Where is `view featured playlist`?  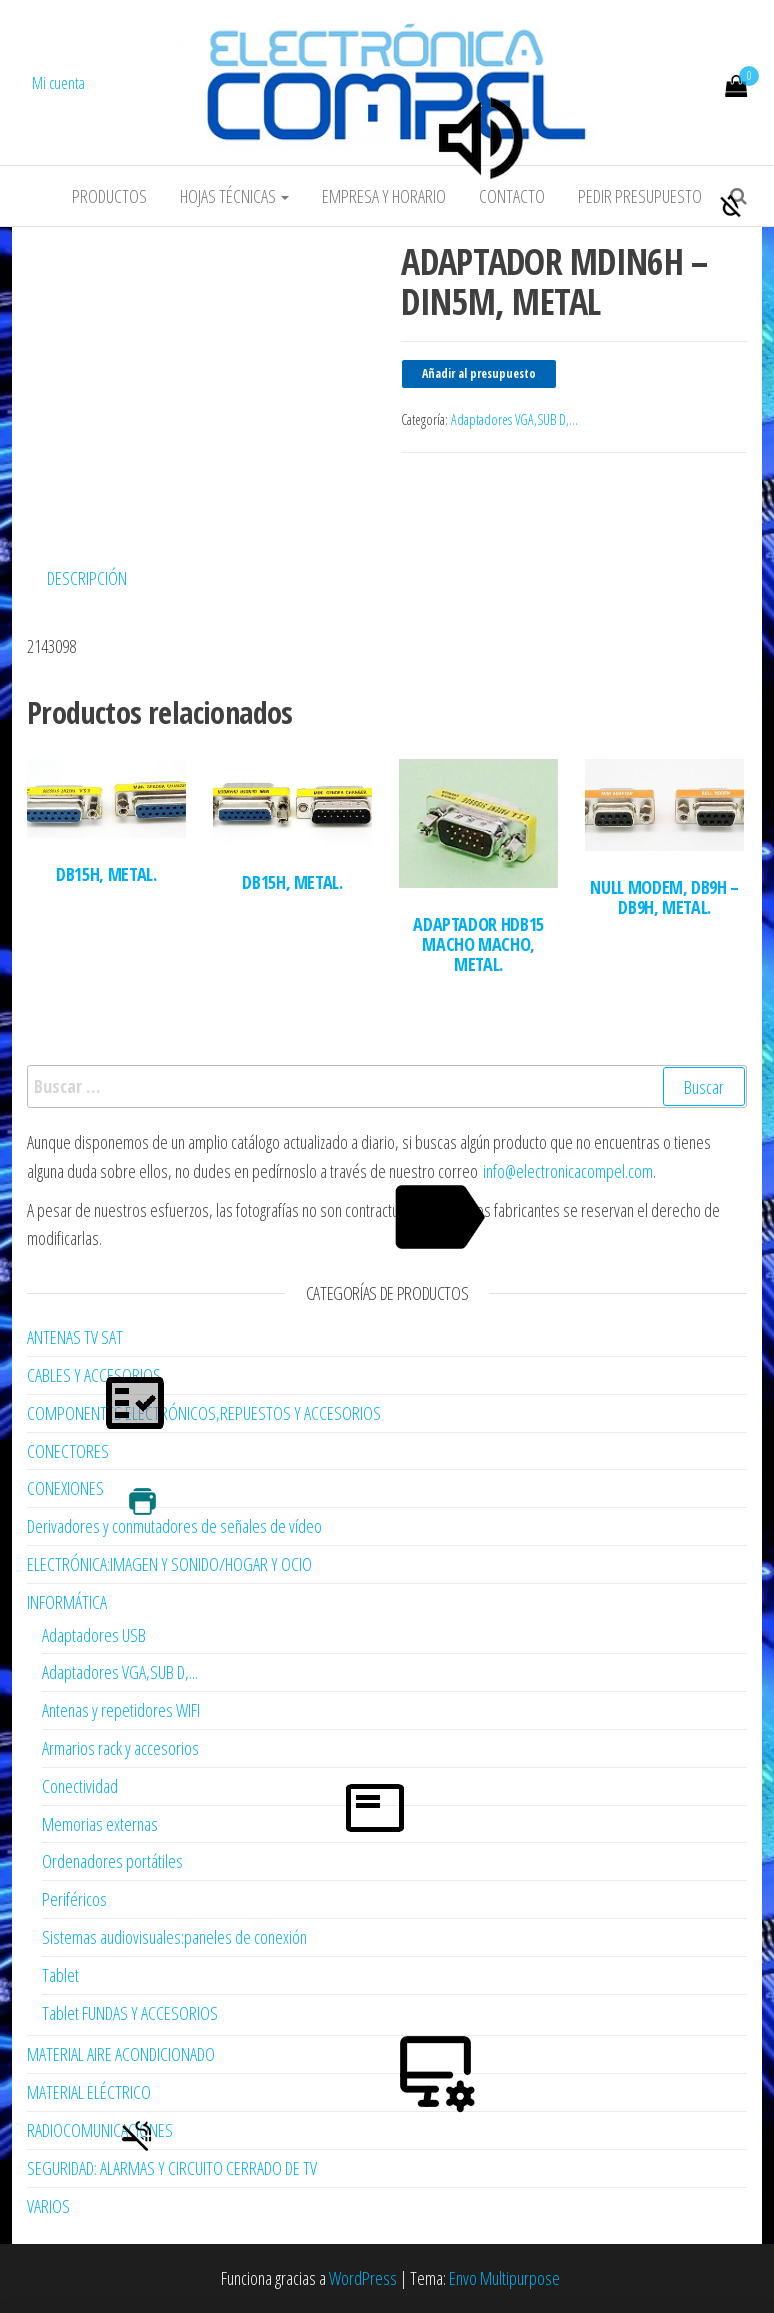 view featured playlist is located at coordinates (375, 1808).